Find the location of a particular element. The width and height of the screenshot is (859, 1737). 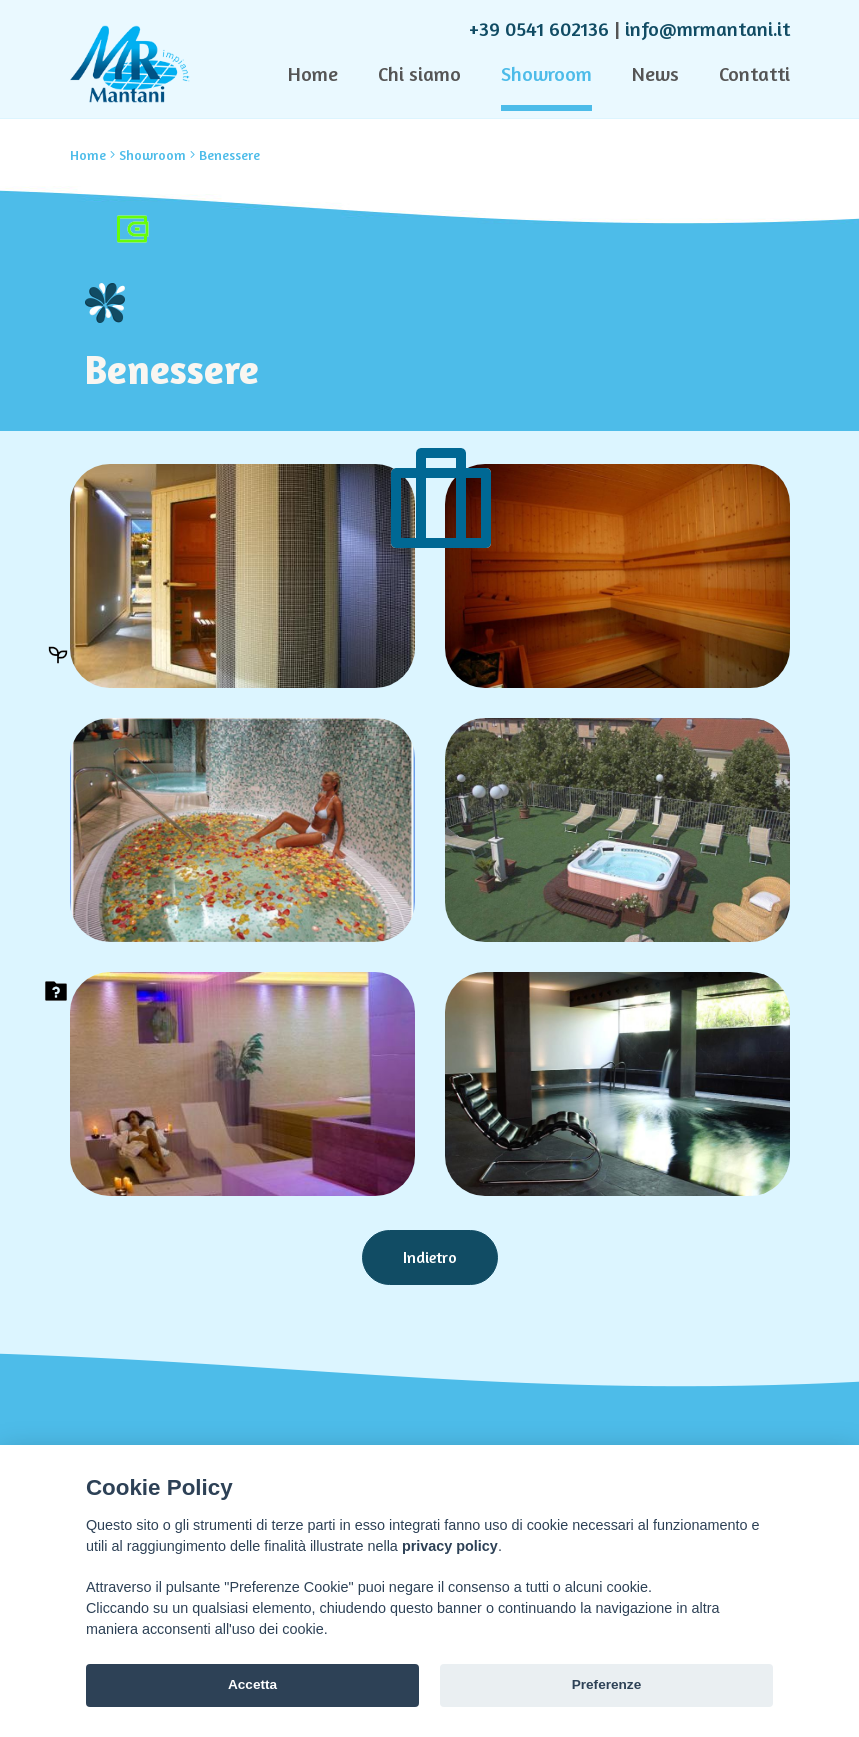

folder with unknown or unrecognized contents is located at coordinates (56, 991).